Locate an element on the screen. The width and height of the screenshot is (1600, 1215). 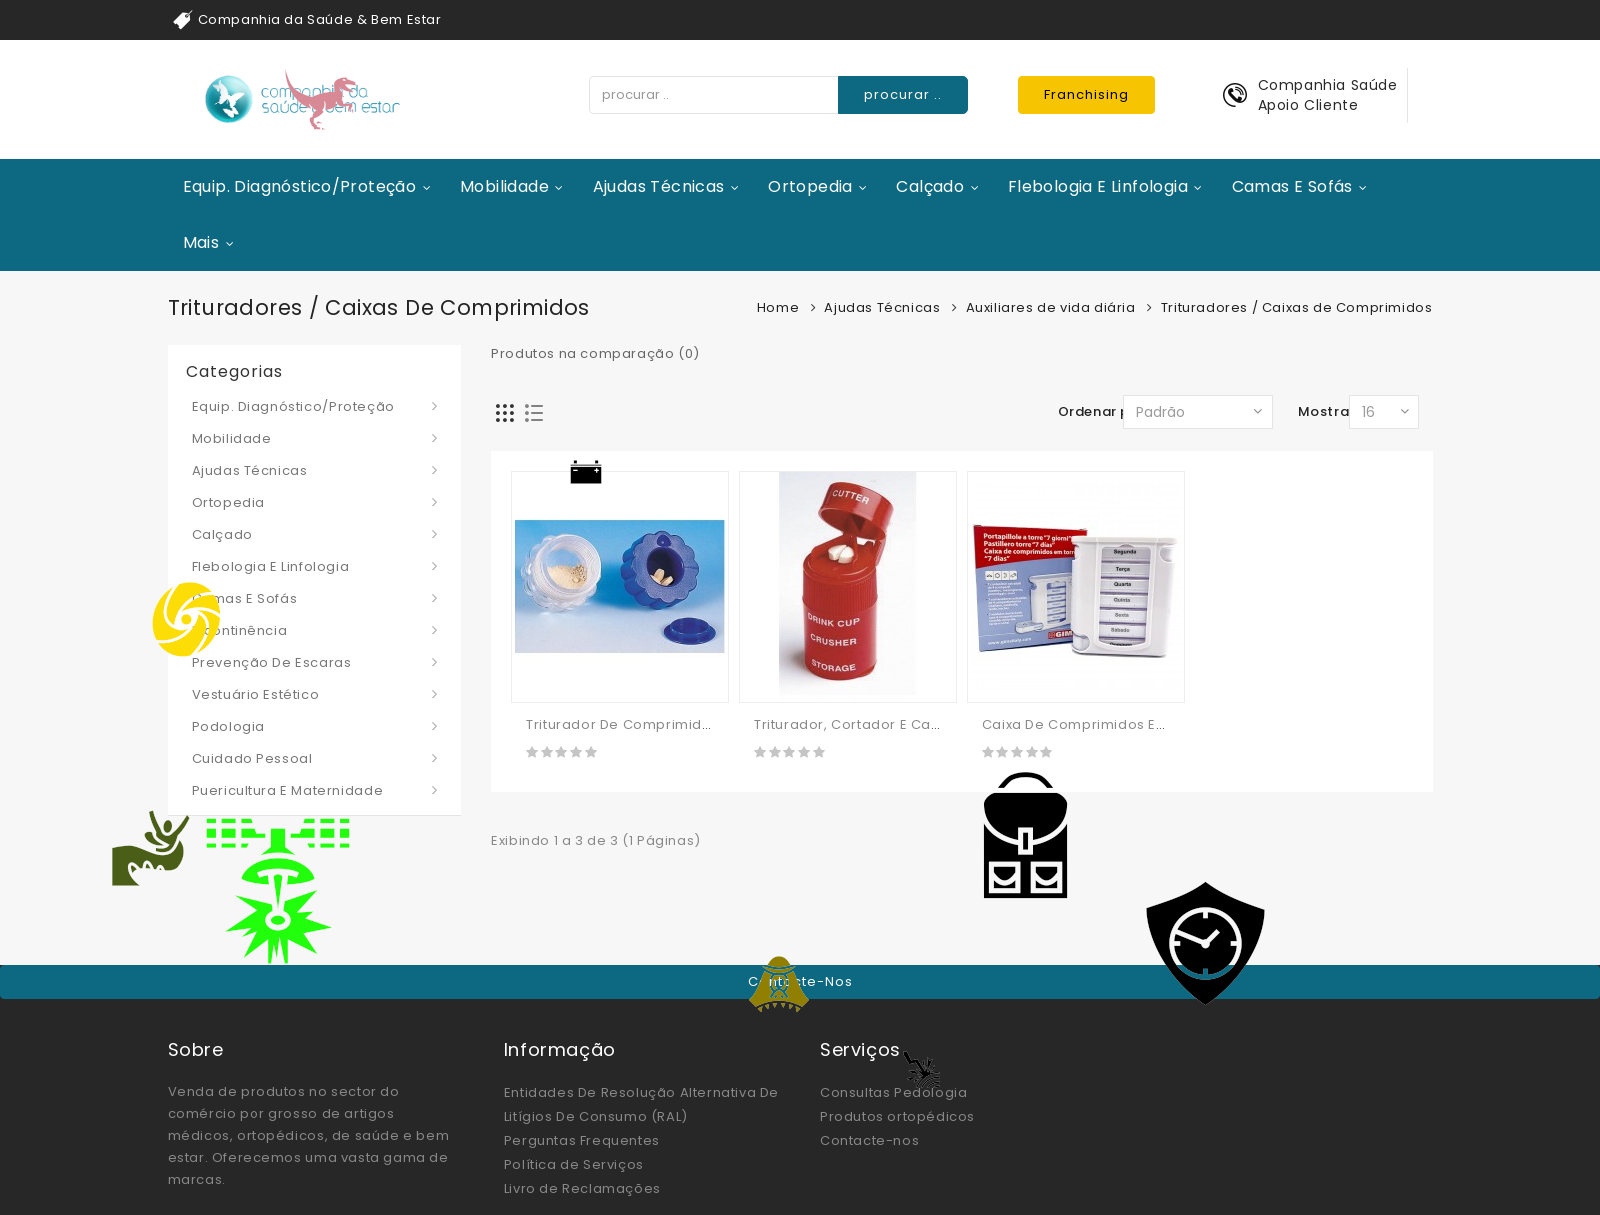
activate temporary protection or defense is located at coordinates (1205, 943).